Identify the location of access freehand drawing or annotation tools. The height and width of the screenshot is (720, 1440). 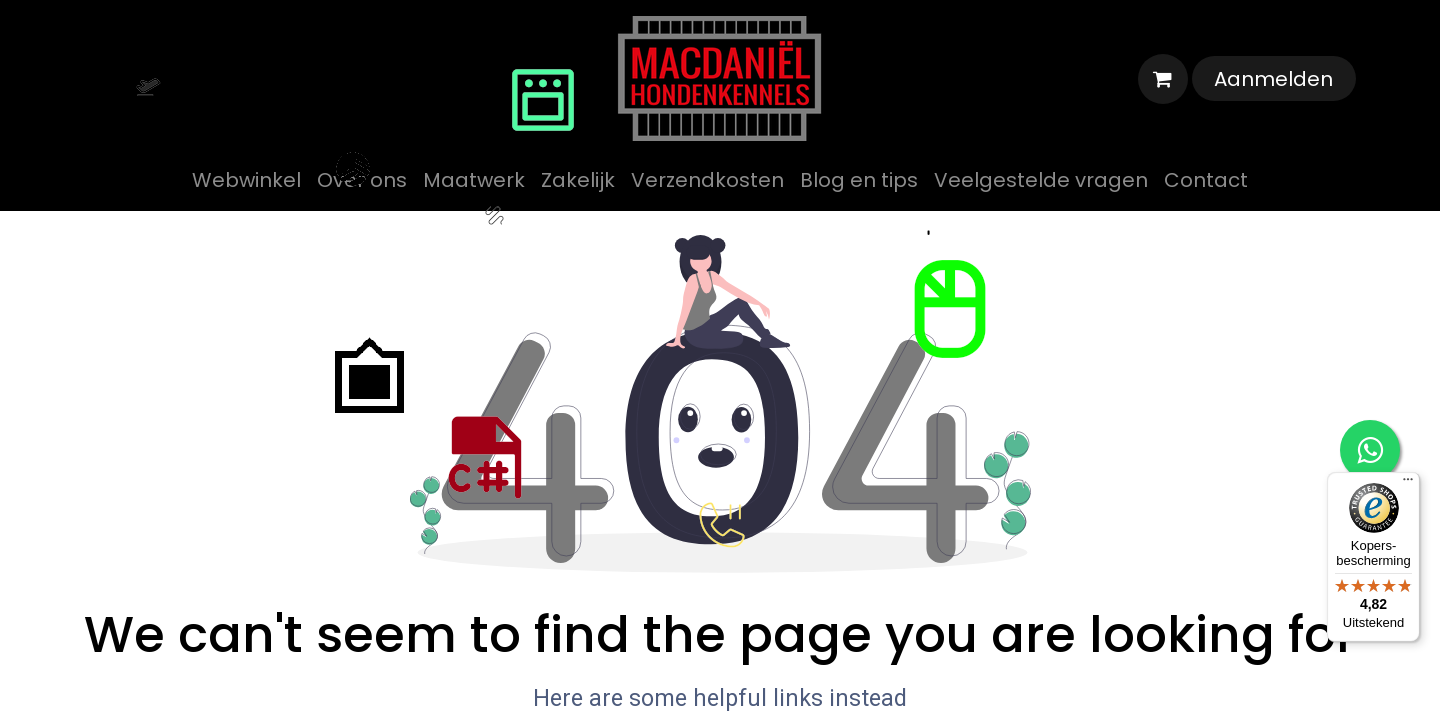
(494, 215).